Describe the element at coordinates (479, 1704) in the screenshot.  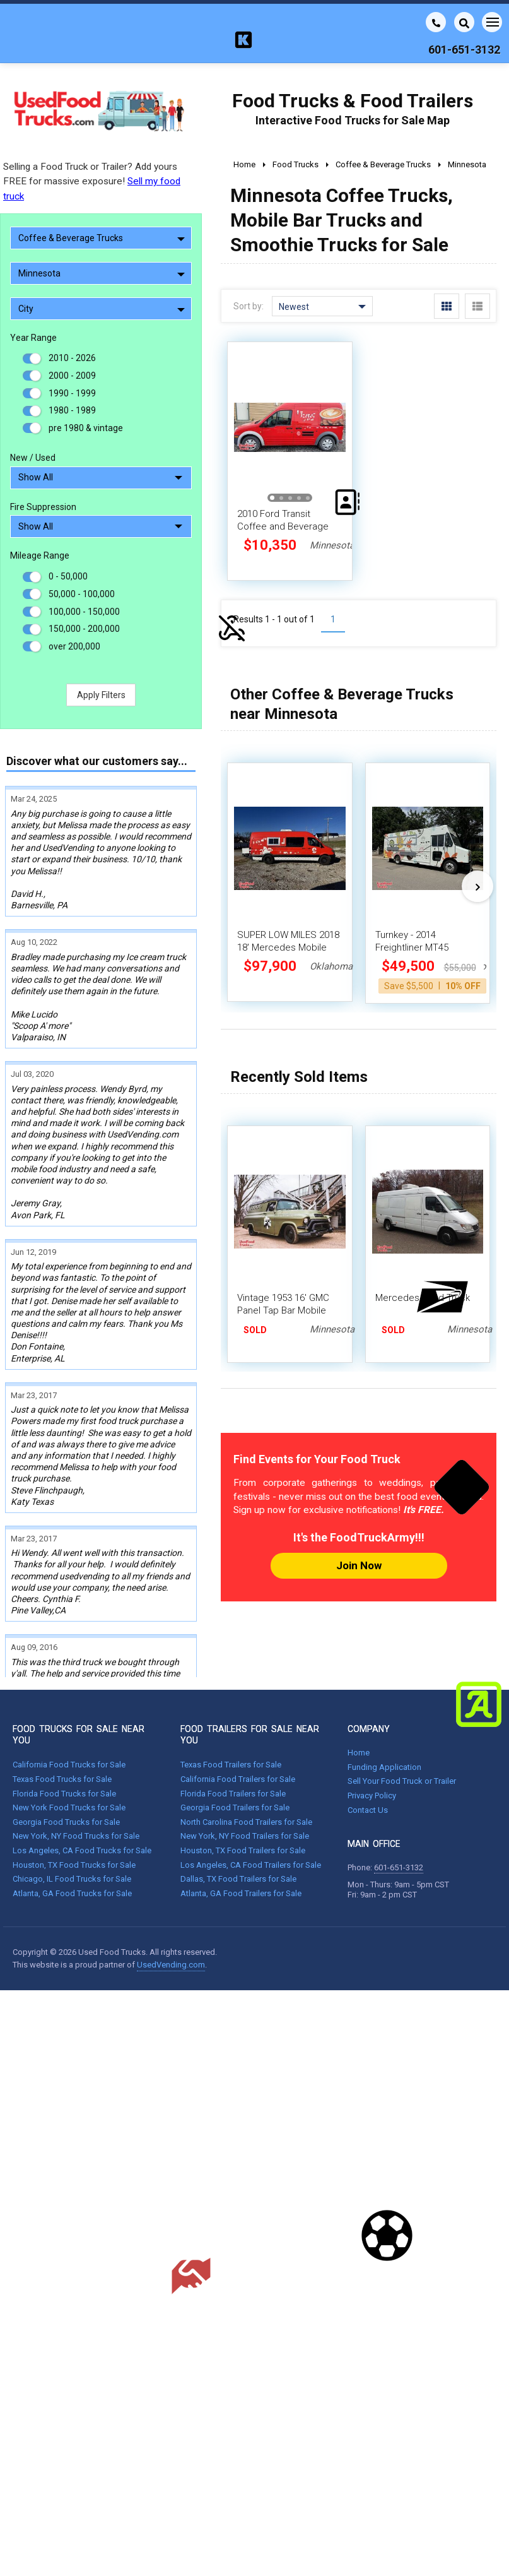
I see `change font or typeface settings` at that location.